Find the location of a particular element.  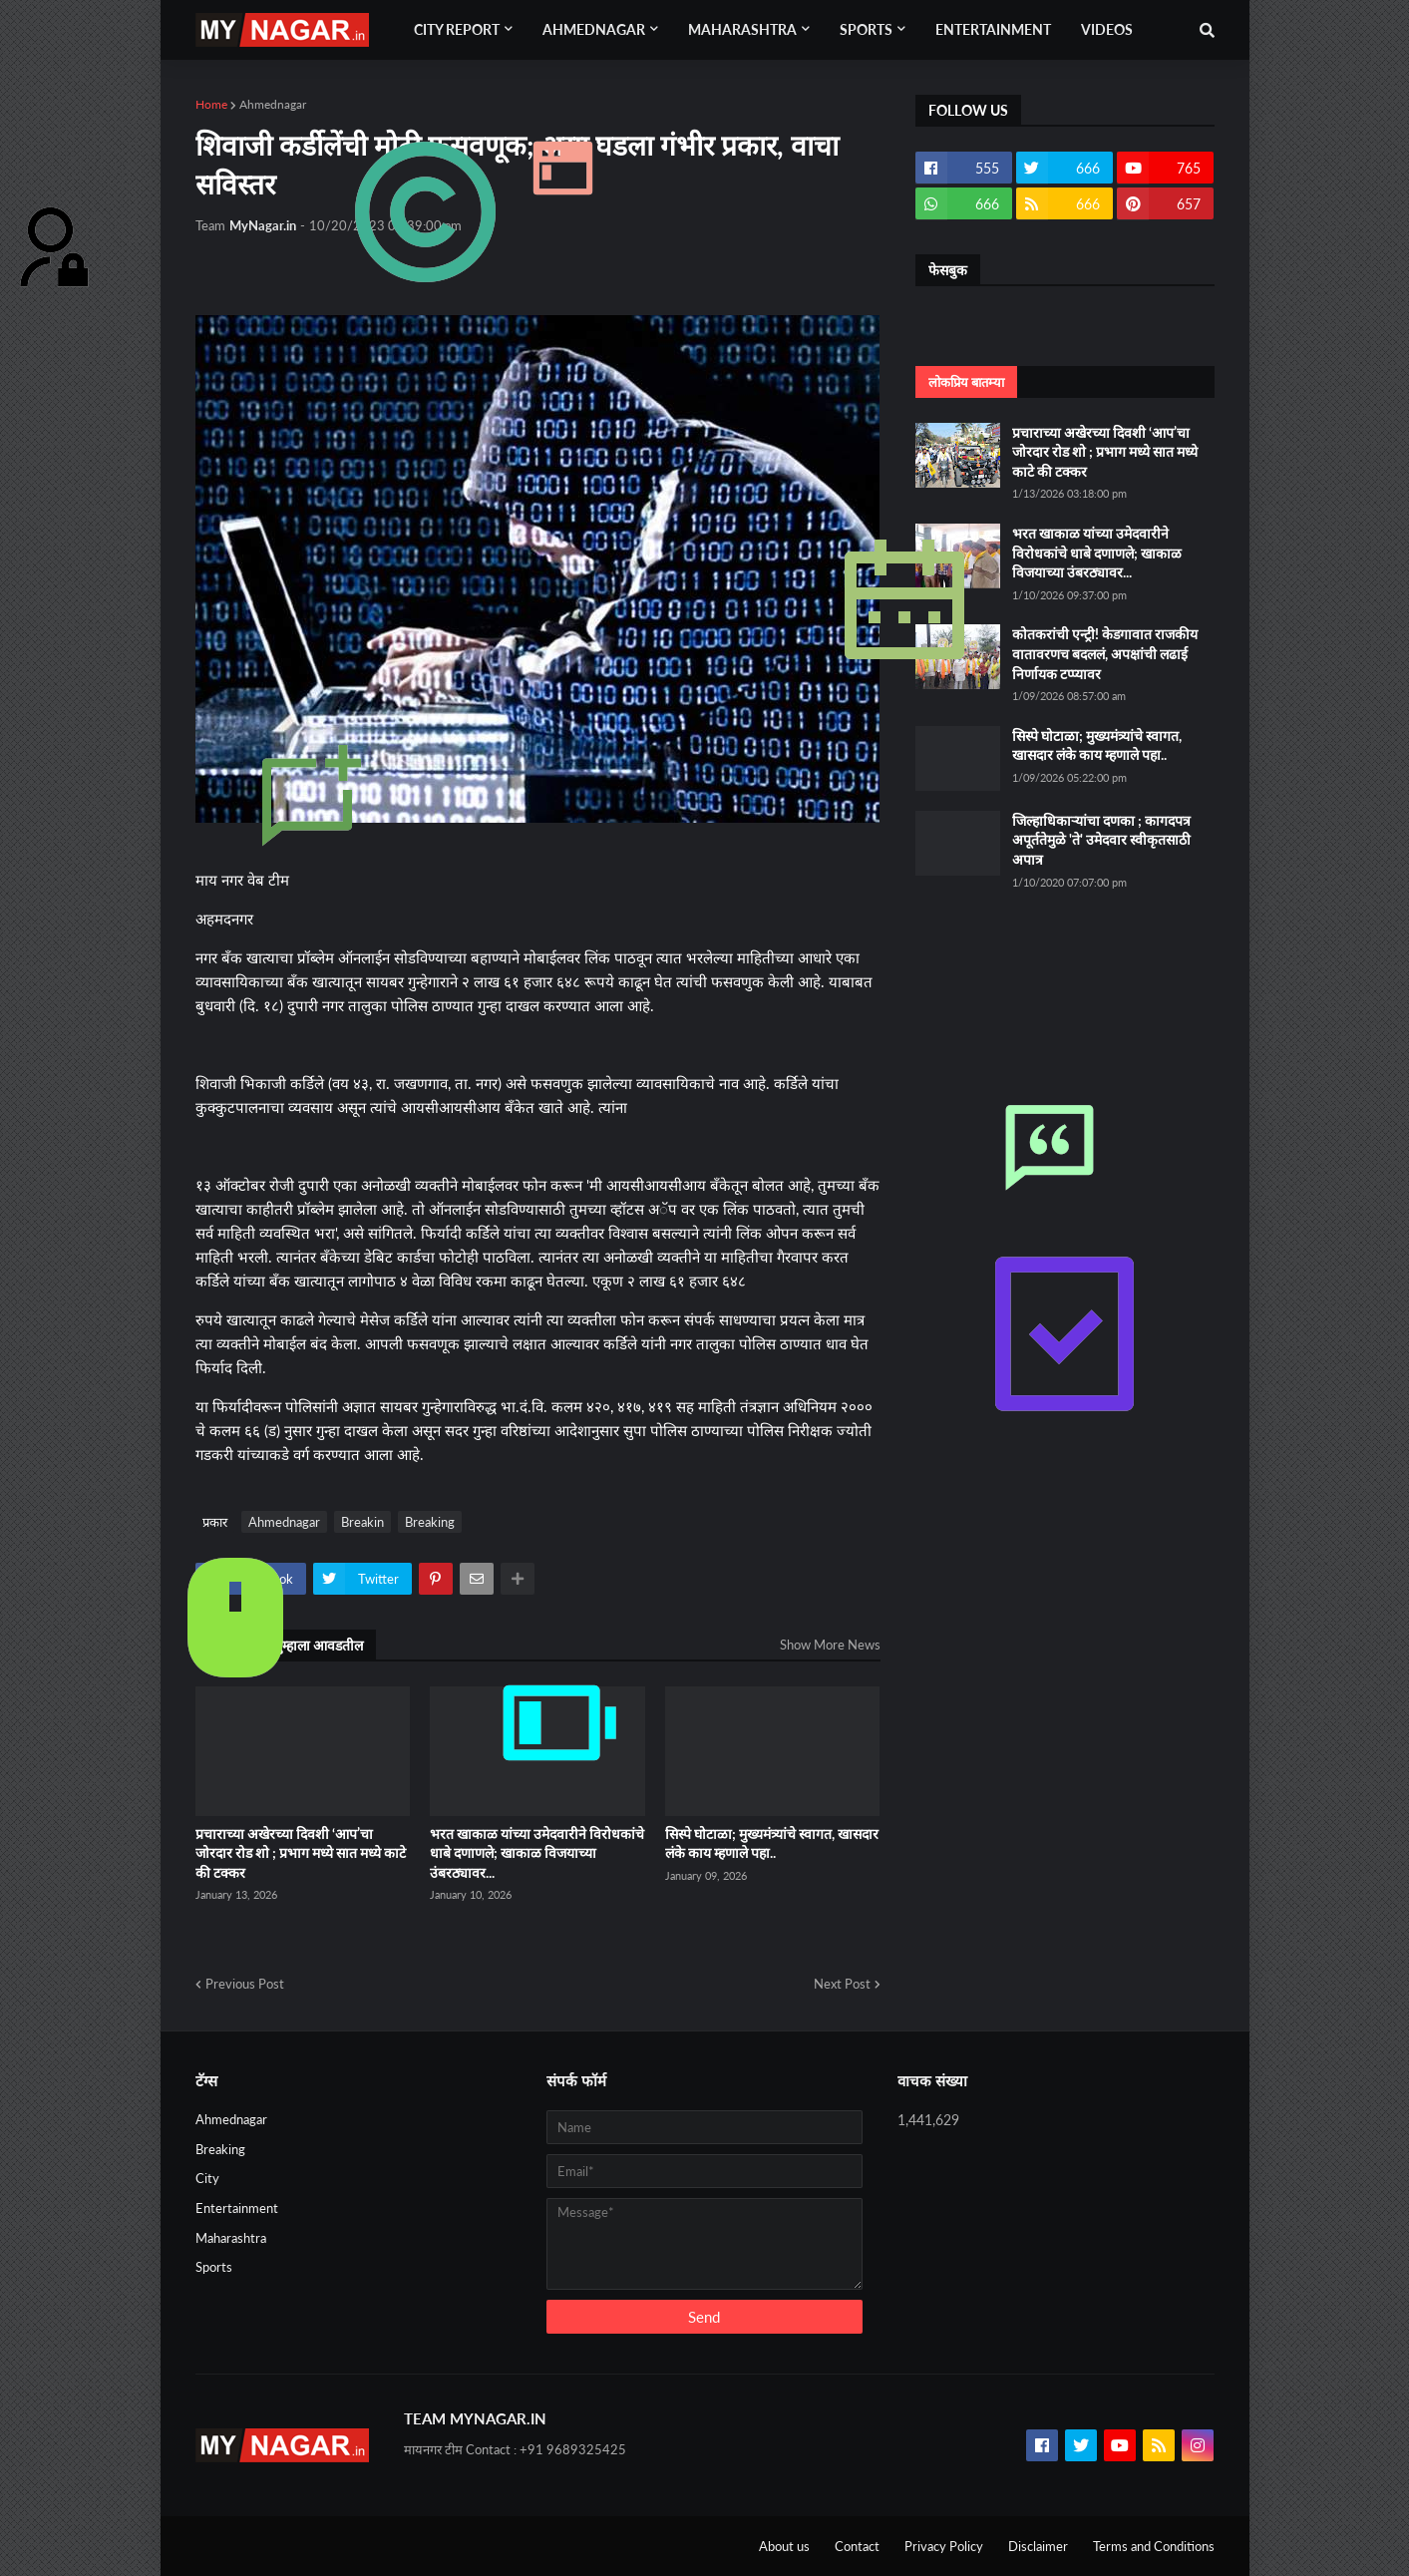

indicates mouse or cursor device settings is located at coordinates (235, 1618).